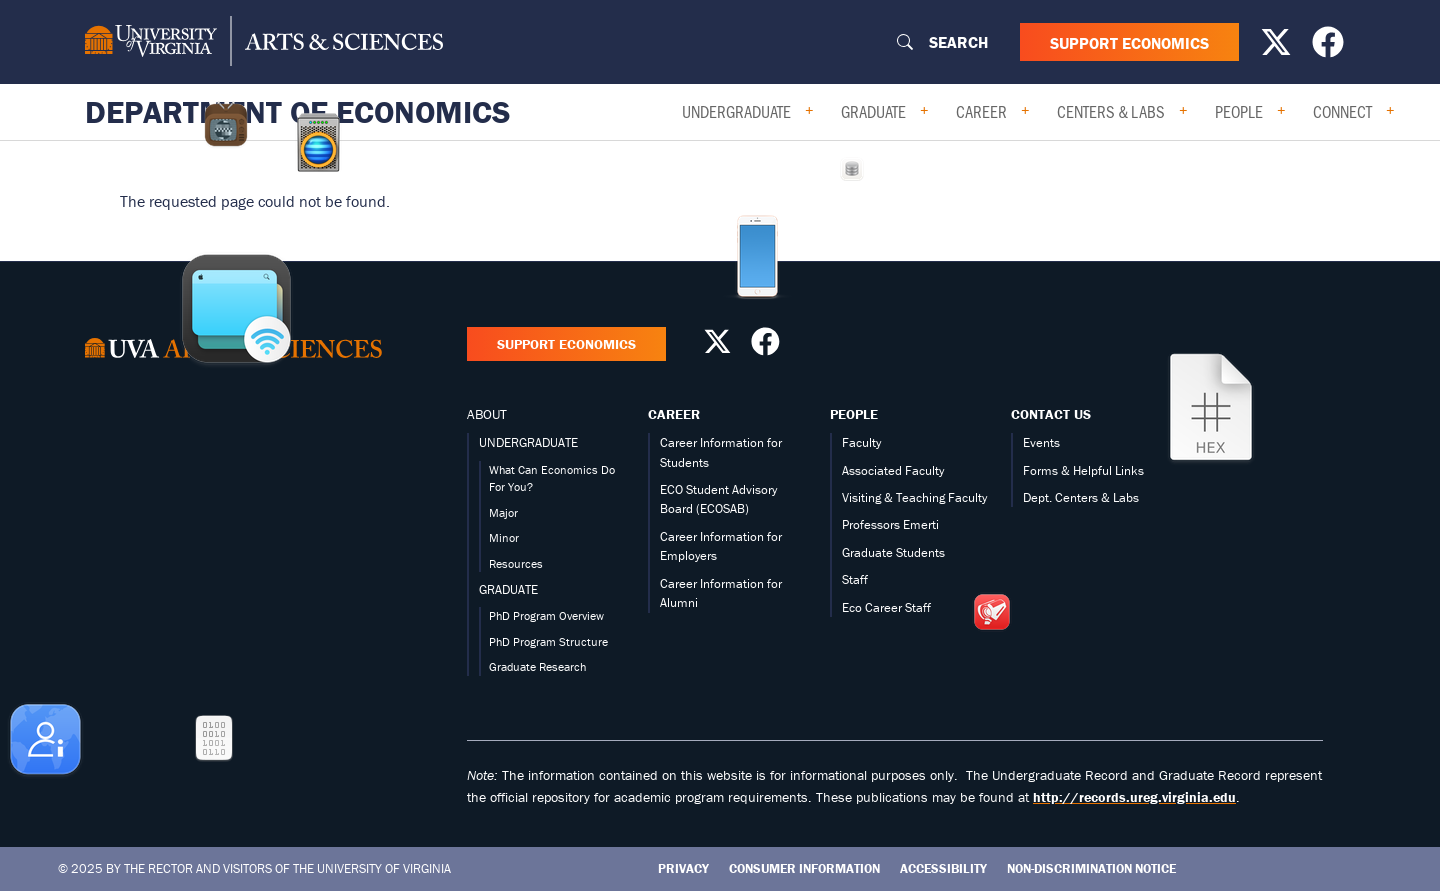  Describe the element at coordinates (1211, 409) in the screenshot. I see `open a hexadecimal data file` at that location.